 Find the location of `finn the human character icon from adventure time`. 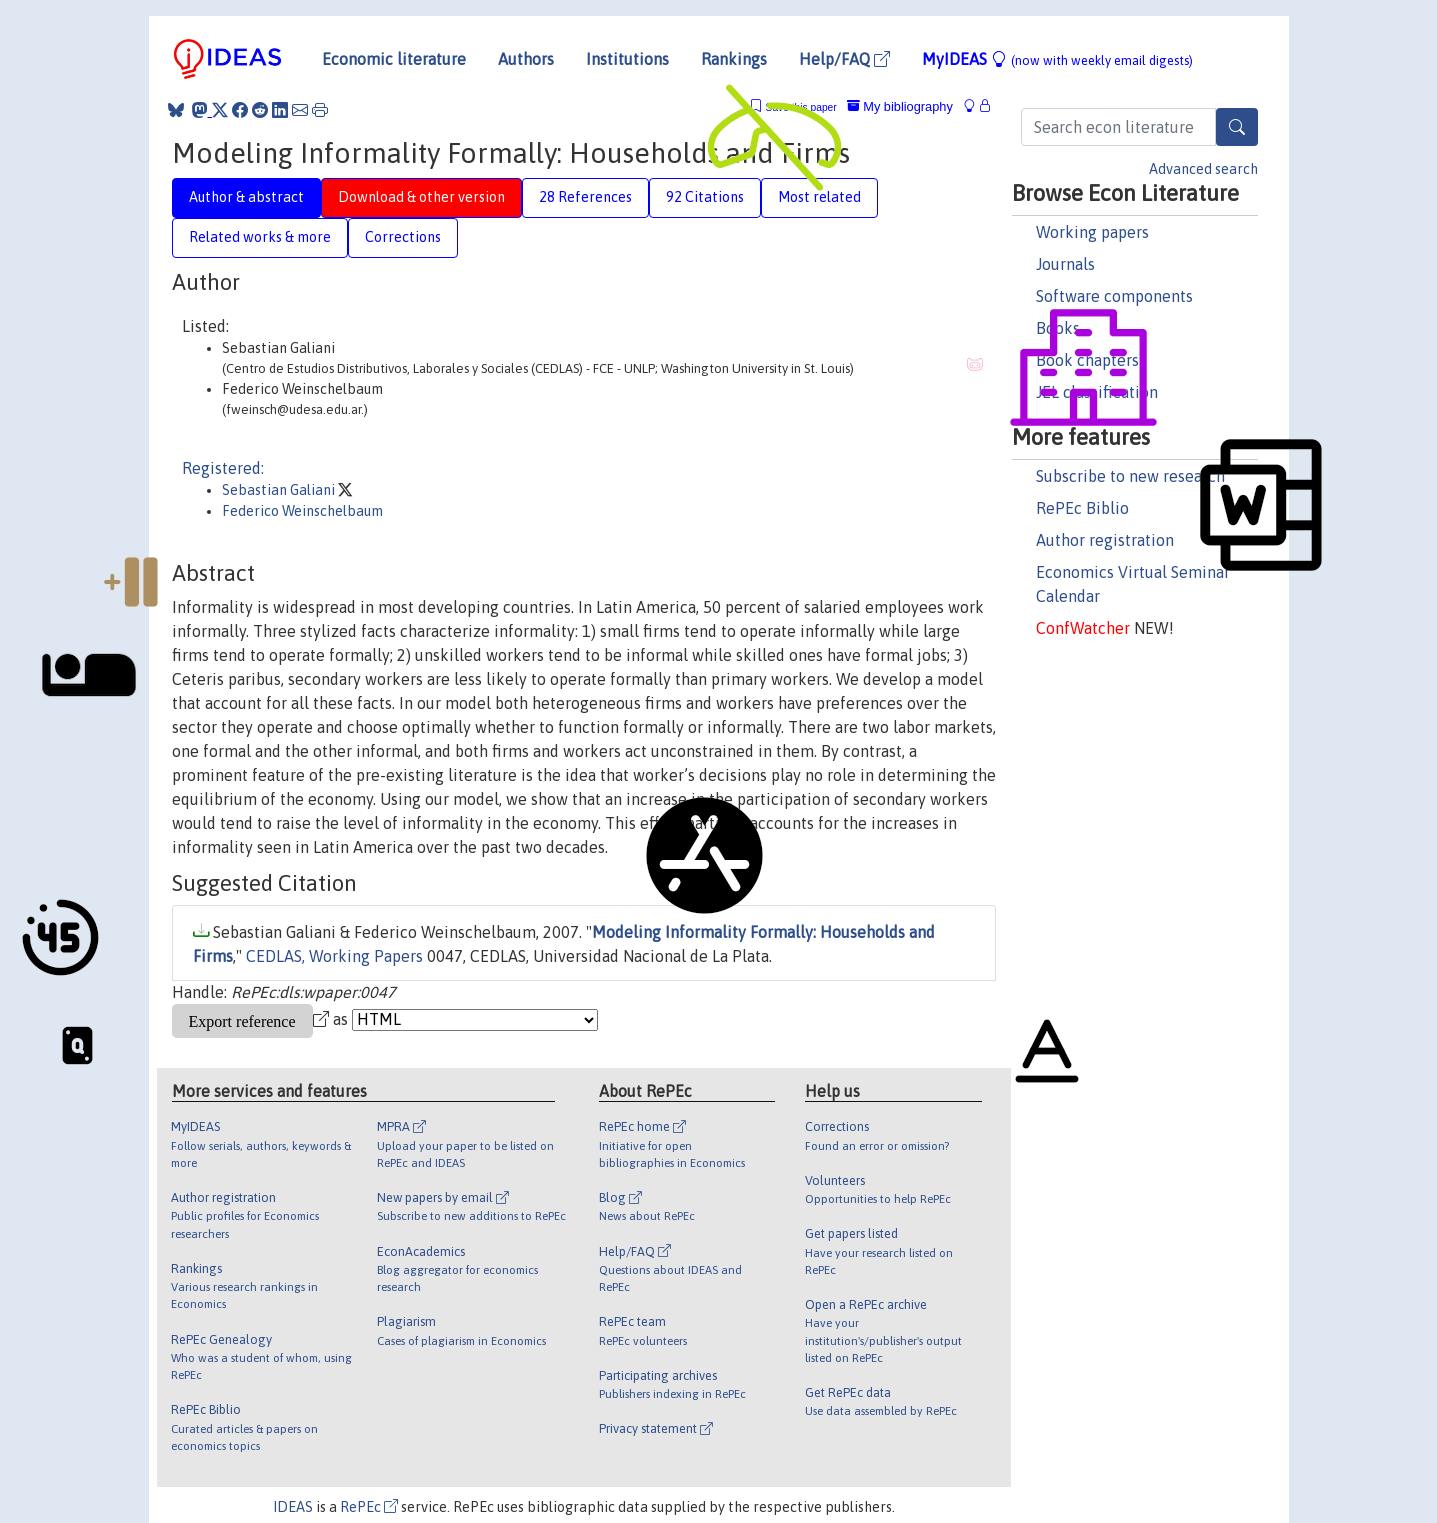

finn the human character icon from adventure time is located at coordinates (975, 364).